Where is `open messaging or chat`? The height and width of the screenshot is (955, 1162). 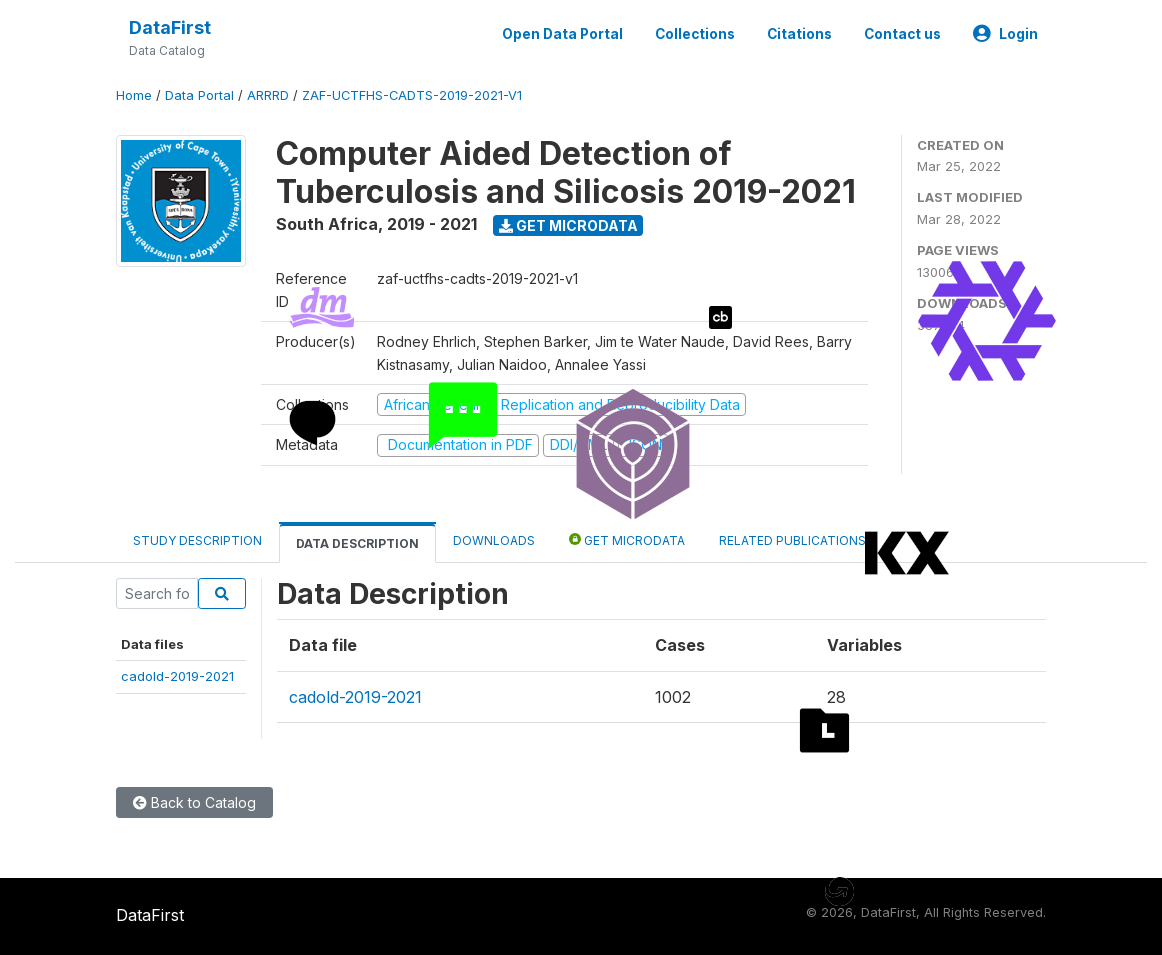 open messaging or chat is located at coordinates (463, 413).